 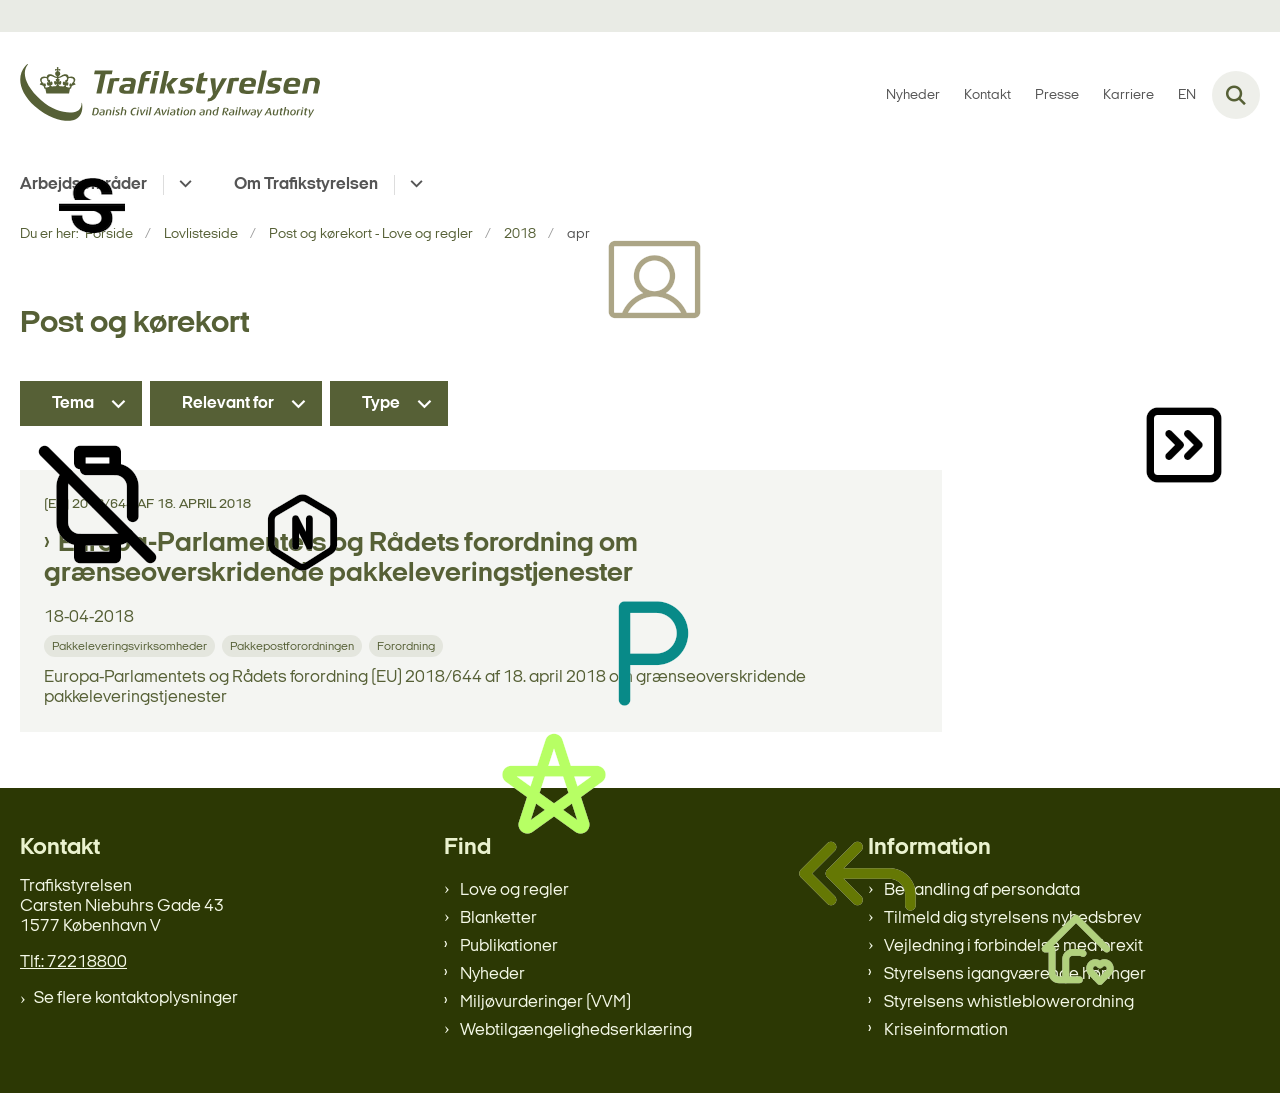 I want to click on indicates parking availability or location, so click(x=653, y=653).